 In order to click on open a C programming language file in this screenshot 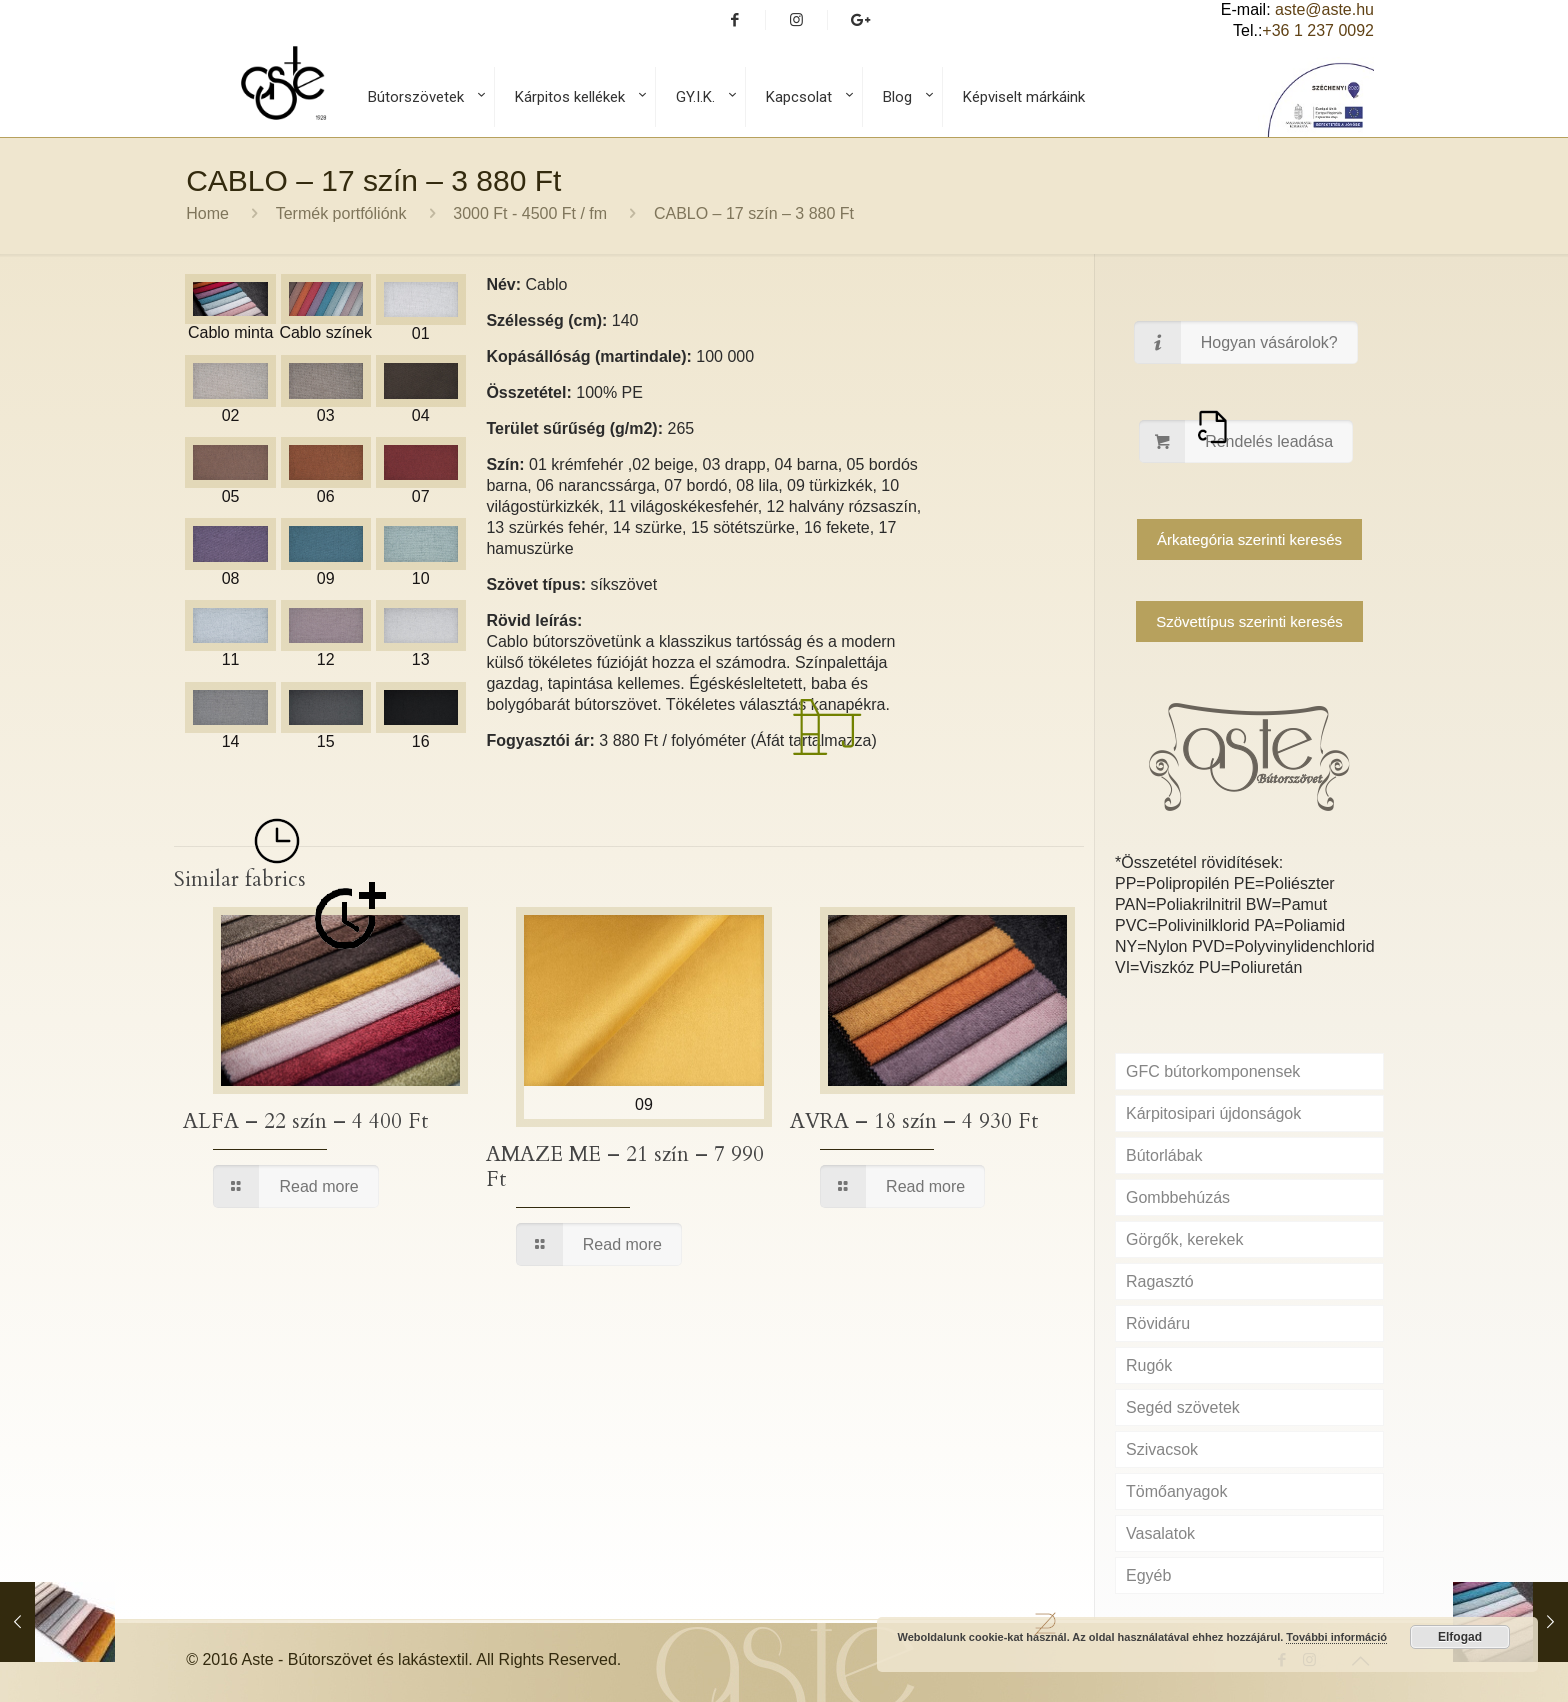, I will do `click(1213, 427)`.